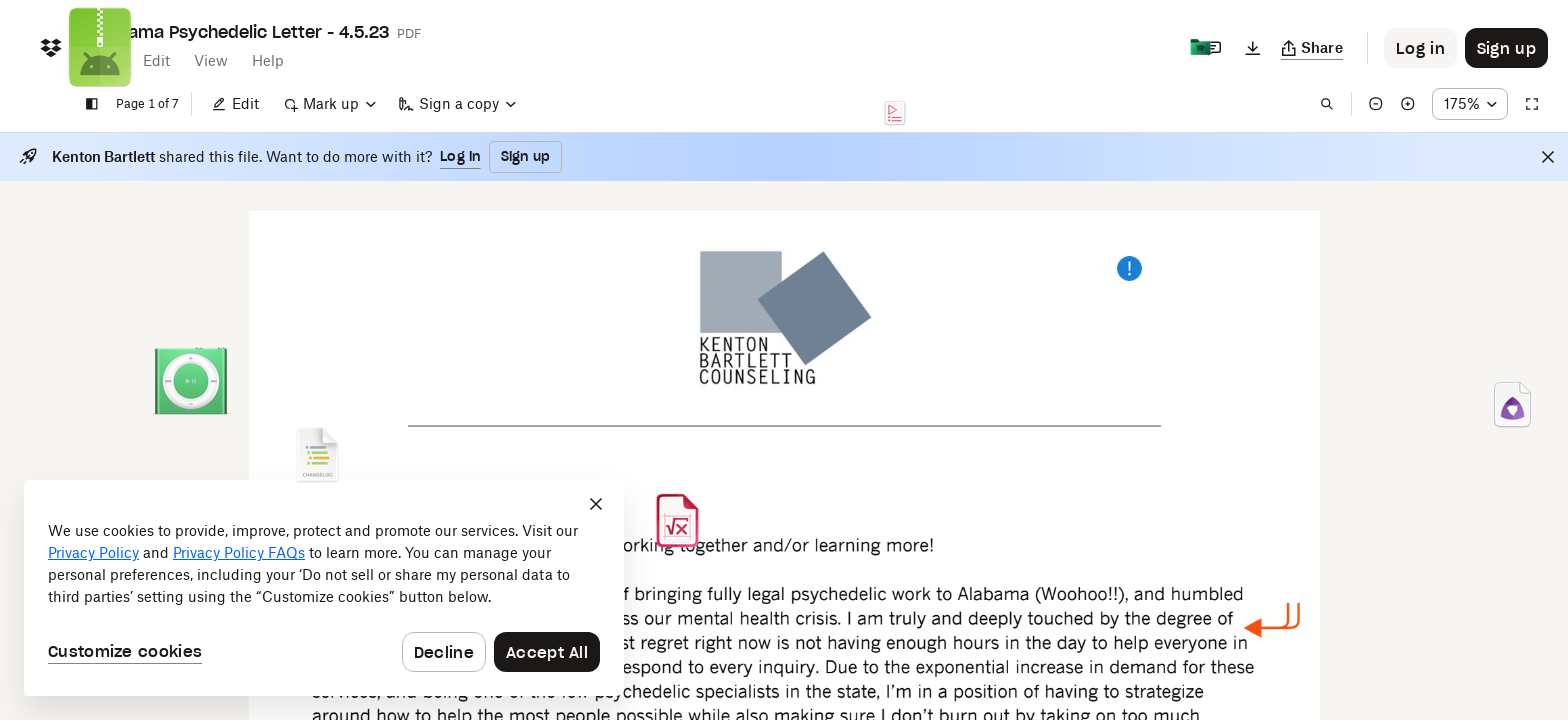 The height and width of the screenshot is (720, 1568). I want to click on mark email as important, so click(1129, 268).